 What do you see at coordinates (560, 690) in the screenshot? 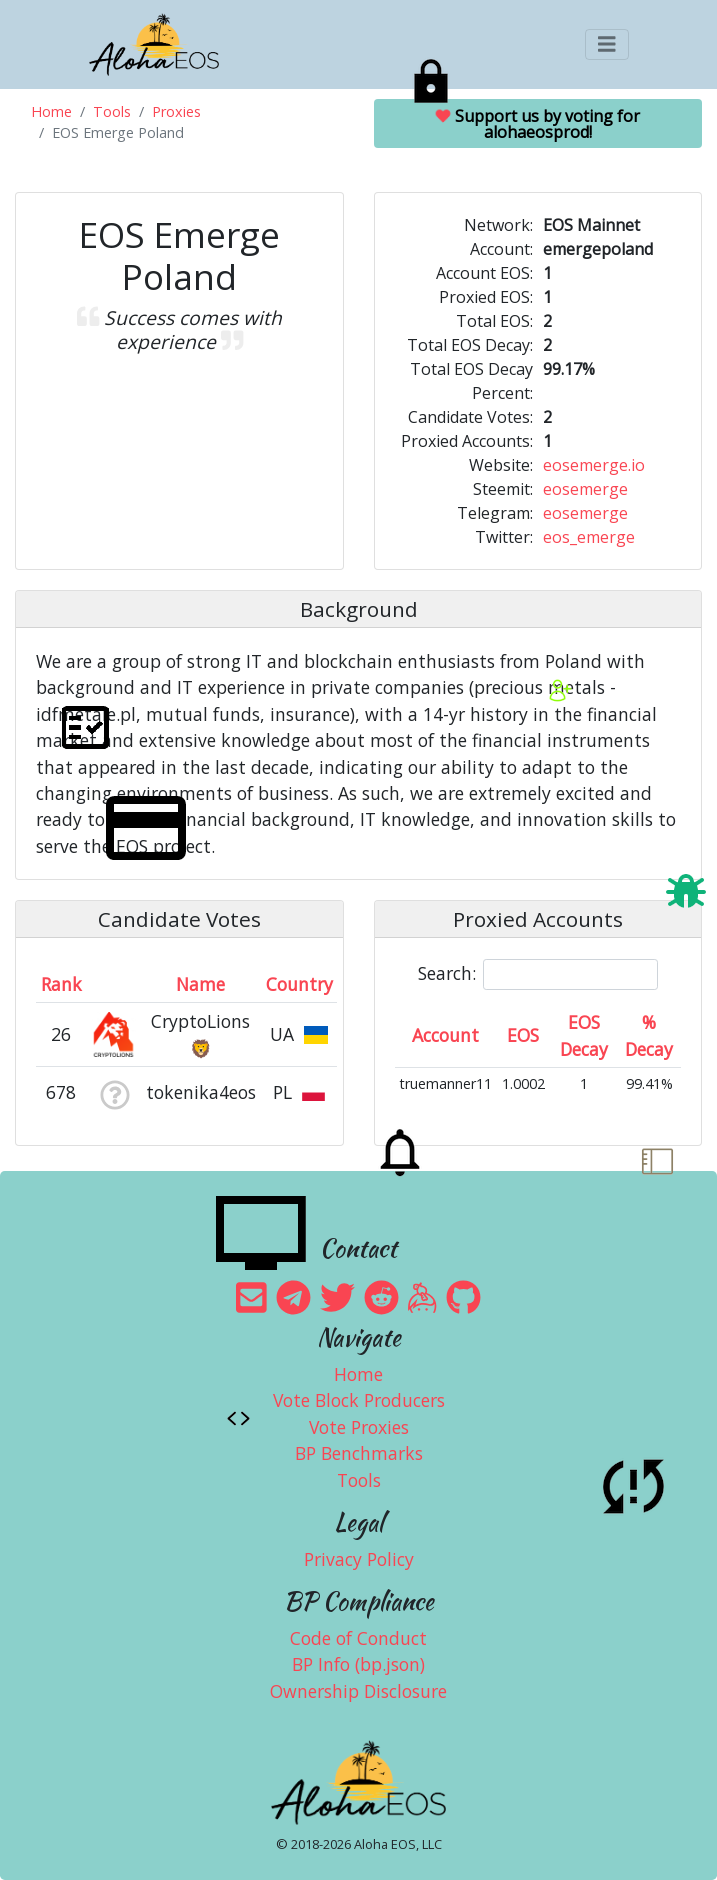
I see `add a new contact or friend` at bounding box center [560, 690].